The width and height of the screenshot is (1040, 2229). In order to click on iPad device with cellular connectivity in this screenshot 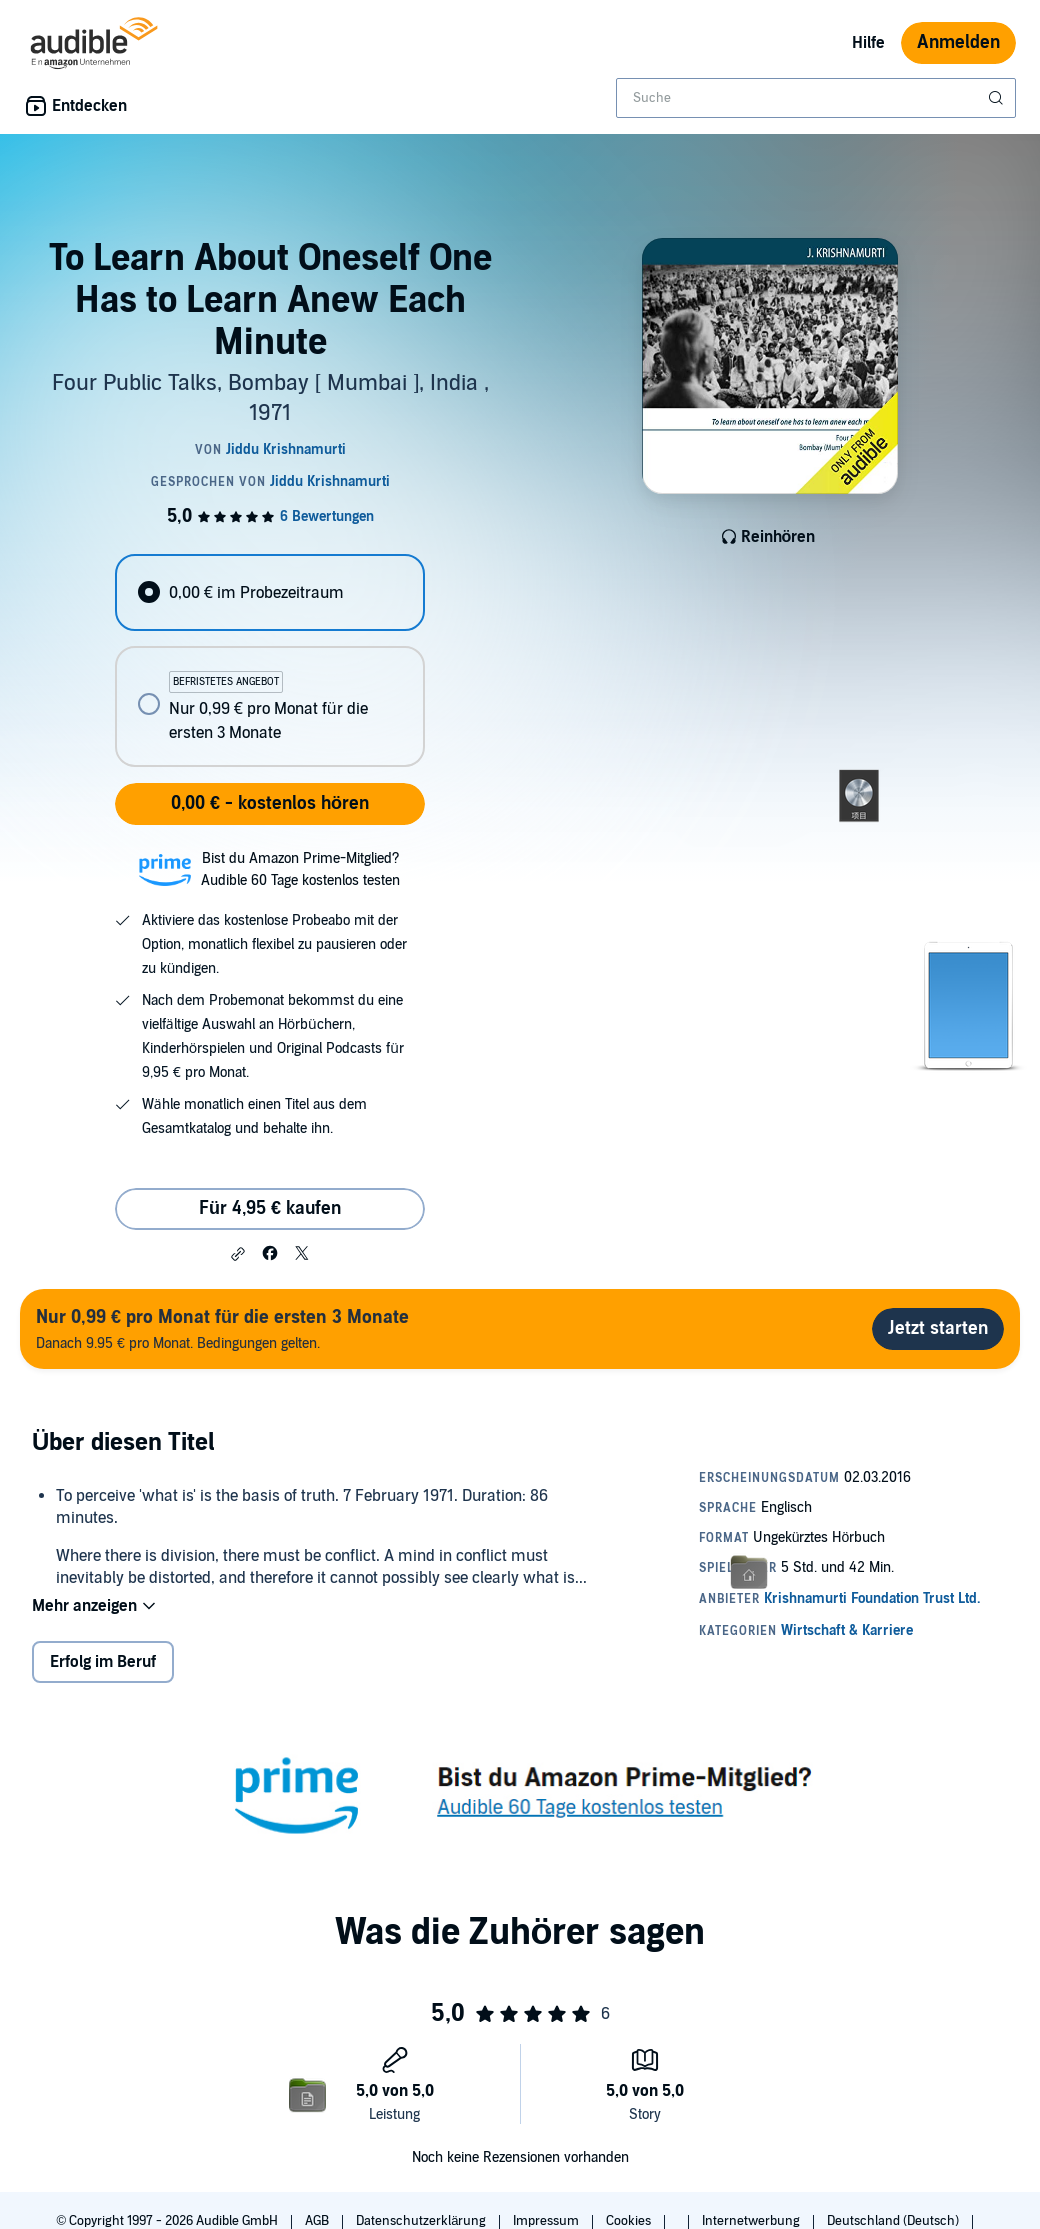, I will do `click(968, 1006)`.